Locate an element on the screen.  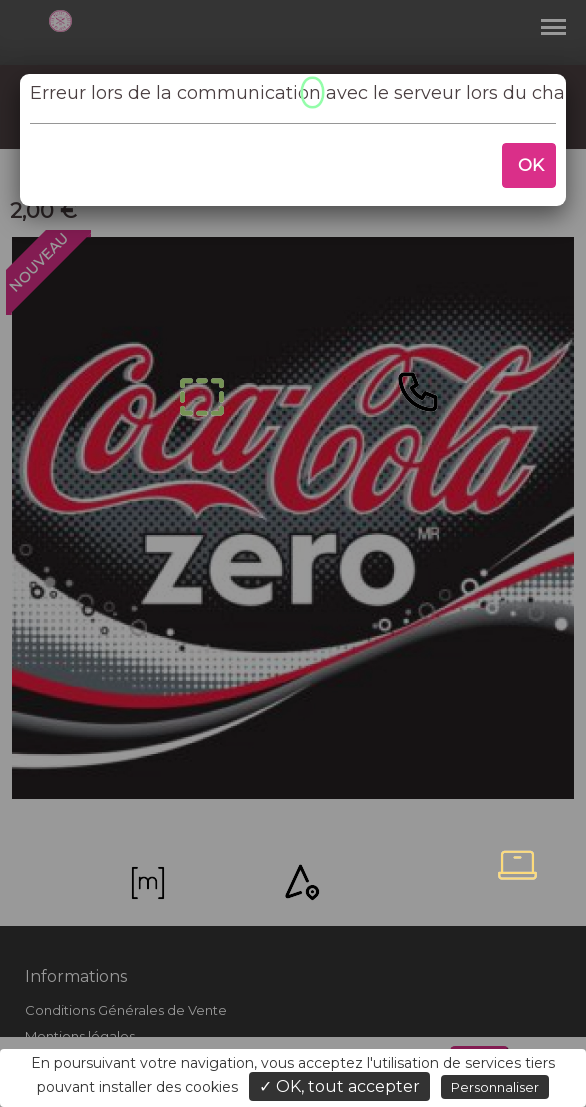
indicates zero or no items is located at coordinates (312, 92).